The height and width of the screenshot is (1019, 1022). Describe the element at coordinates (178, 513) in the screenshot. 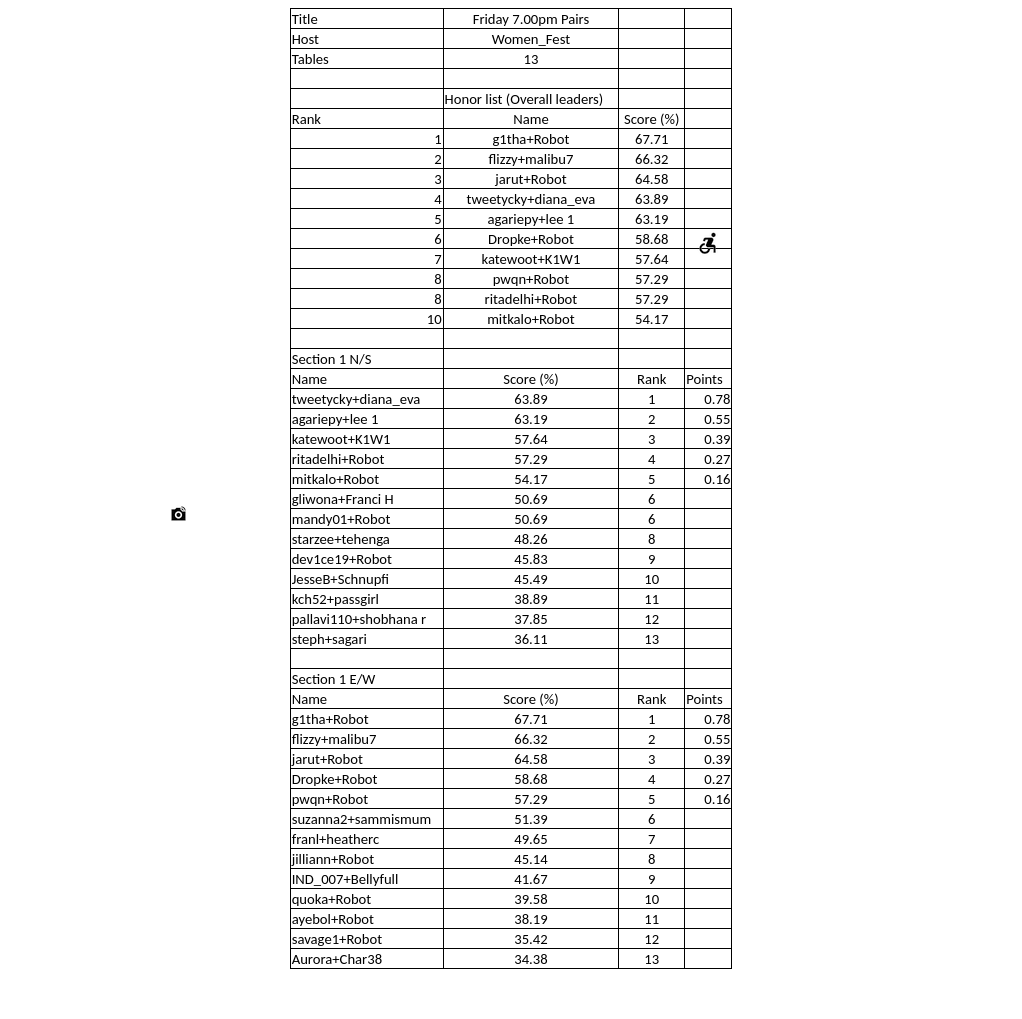

I see `connect to a wireless or linked camera` at that location.